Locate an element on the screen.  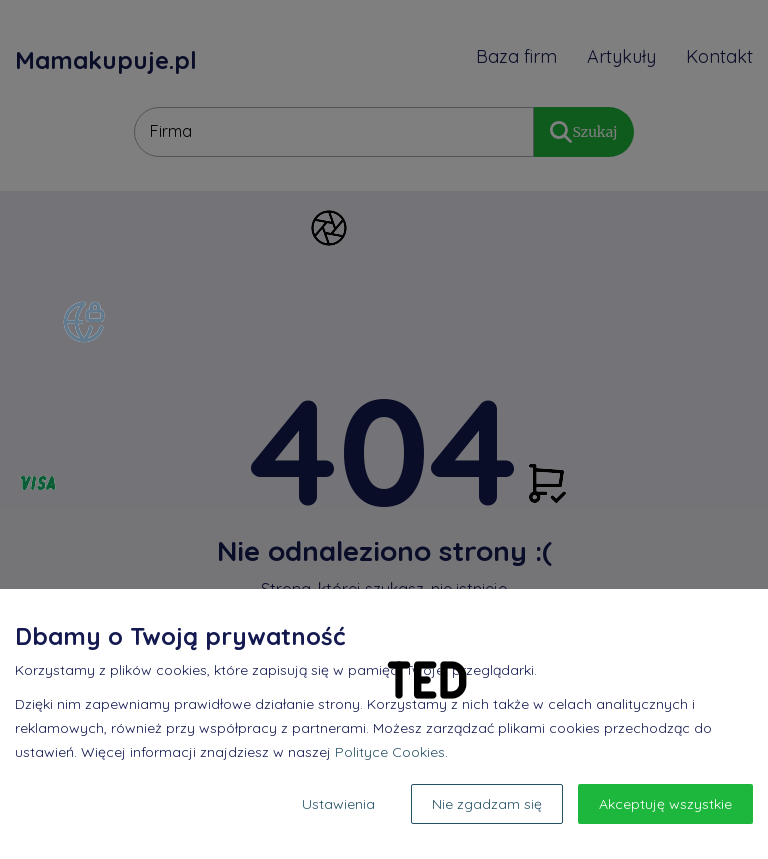
open the TED app or website is located at coordinates (429, 680).